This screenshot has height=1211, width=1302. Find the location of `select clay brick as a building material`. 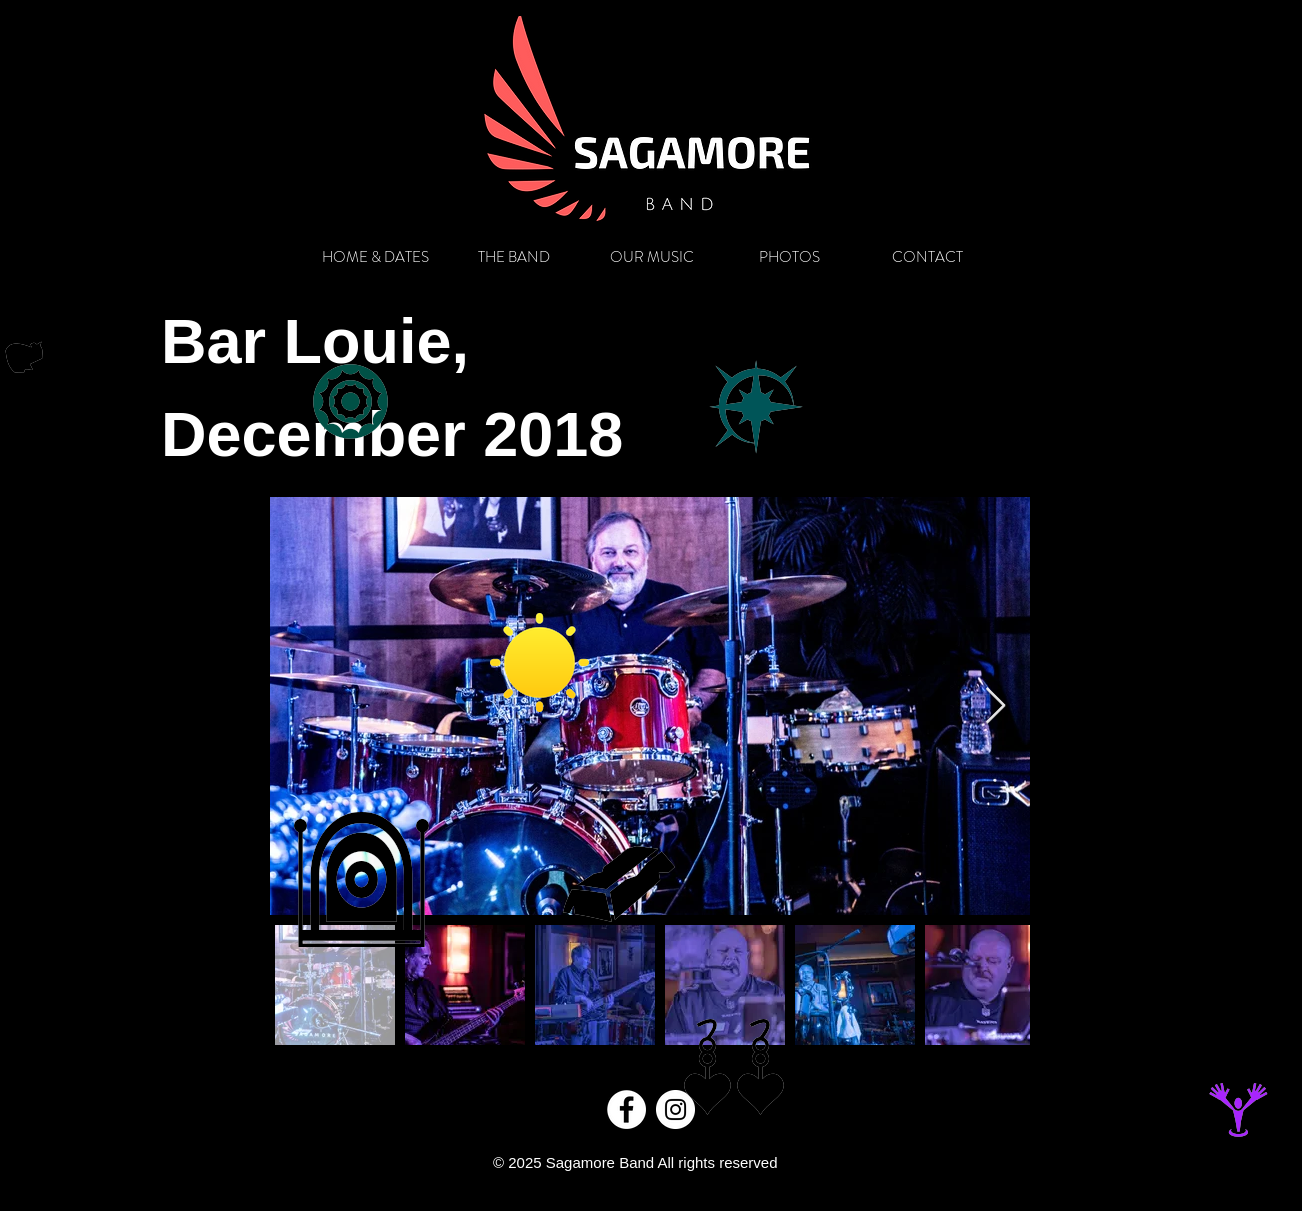

select clay brick as a building material is located at coordinates (619, 884).